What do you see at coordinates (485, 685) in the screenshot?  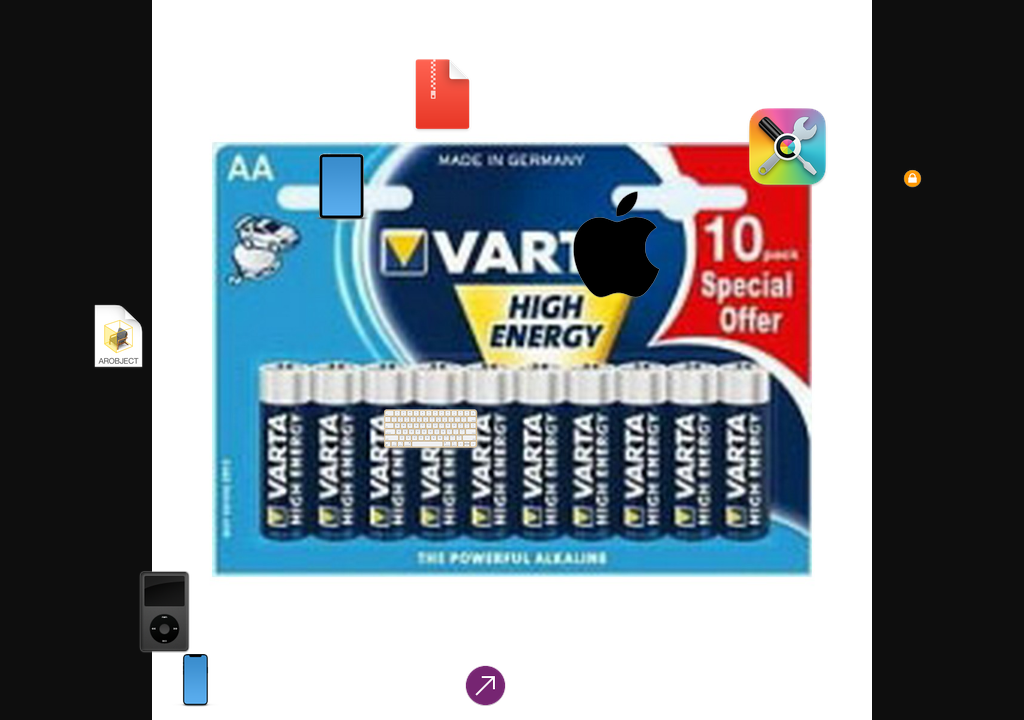 I see `indicates a symbolic link or shortcut to another file` at bounding box center [485, 685].